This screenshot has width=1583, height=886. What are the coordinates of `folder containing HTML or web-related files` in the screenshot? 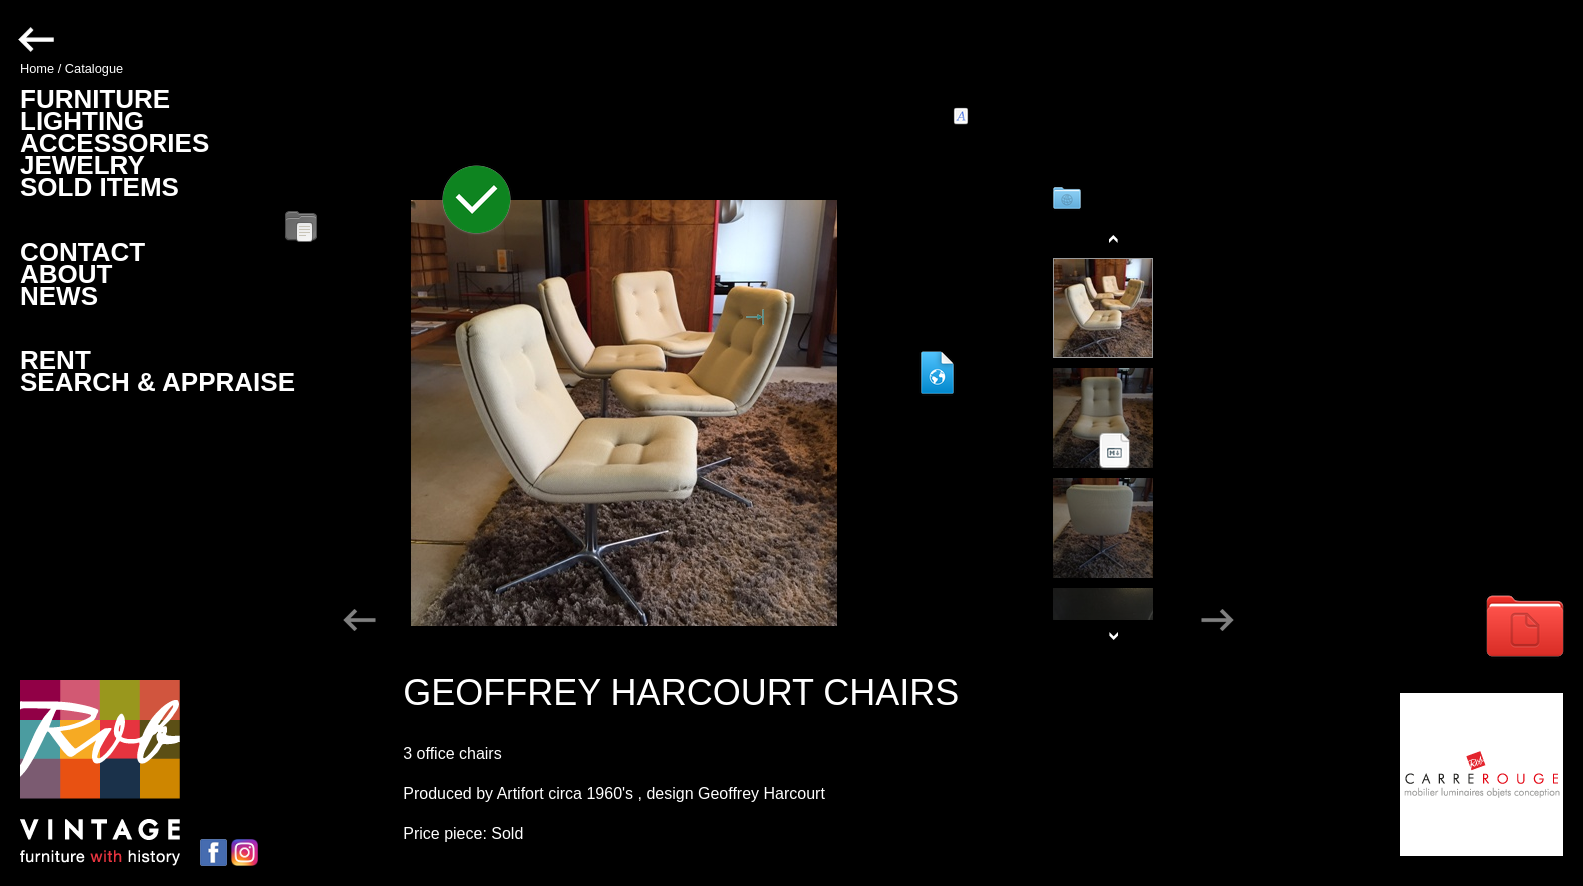 It's located at (1067, 198).